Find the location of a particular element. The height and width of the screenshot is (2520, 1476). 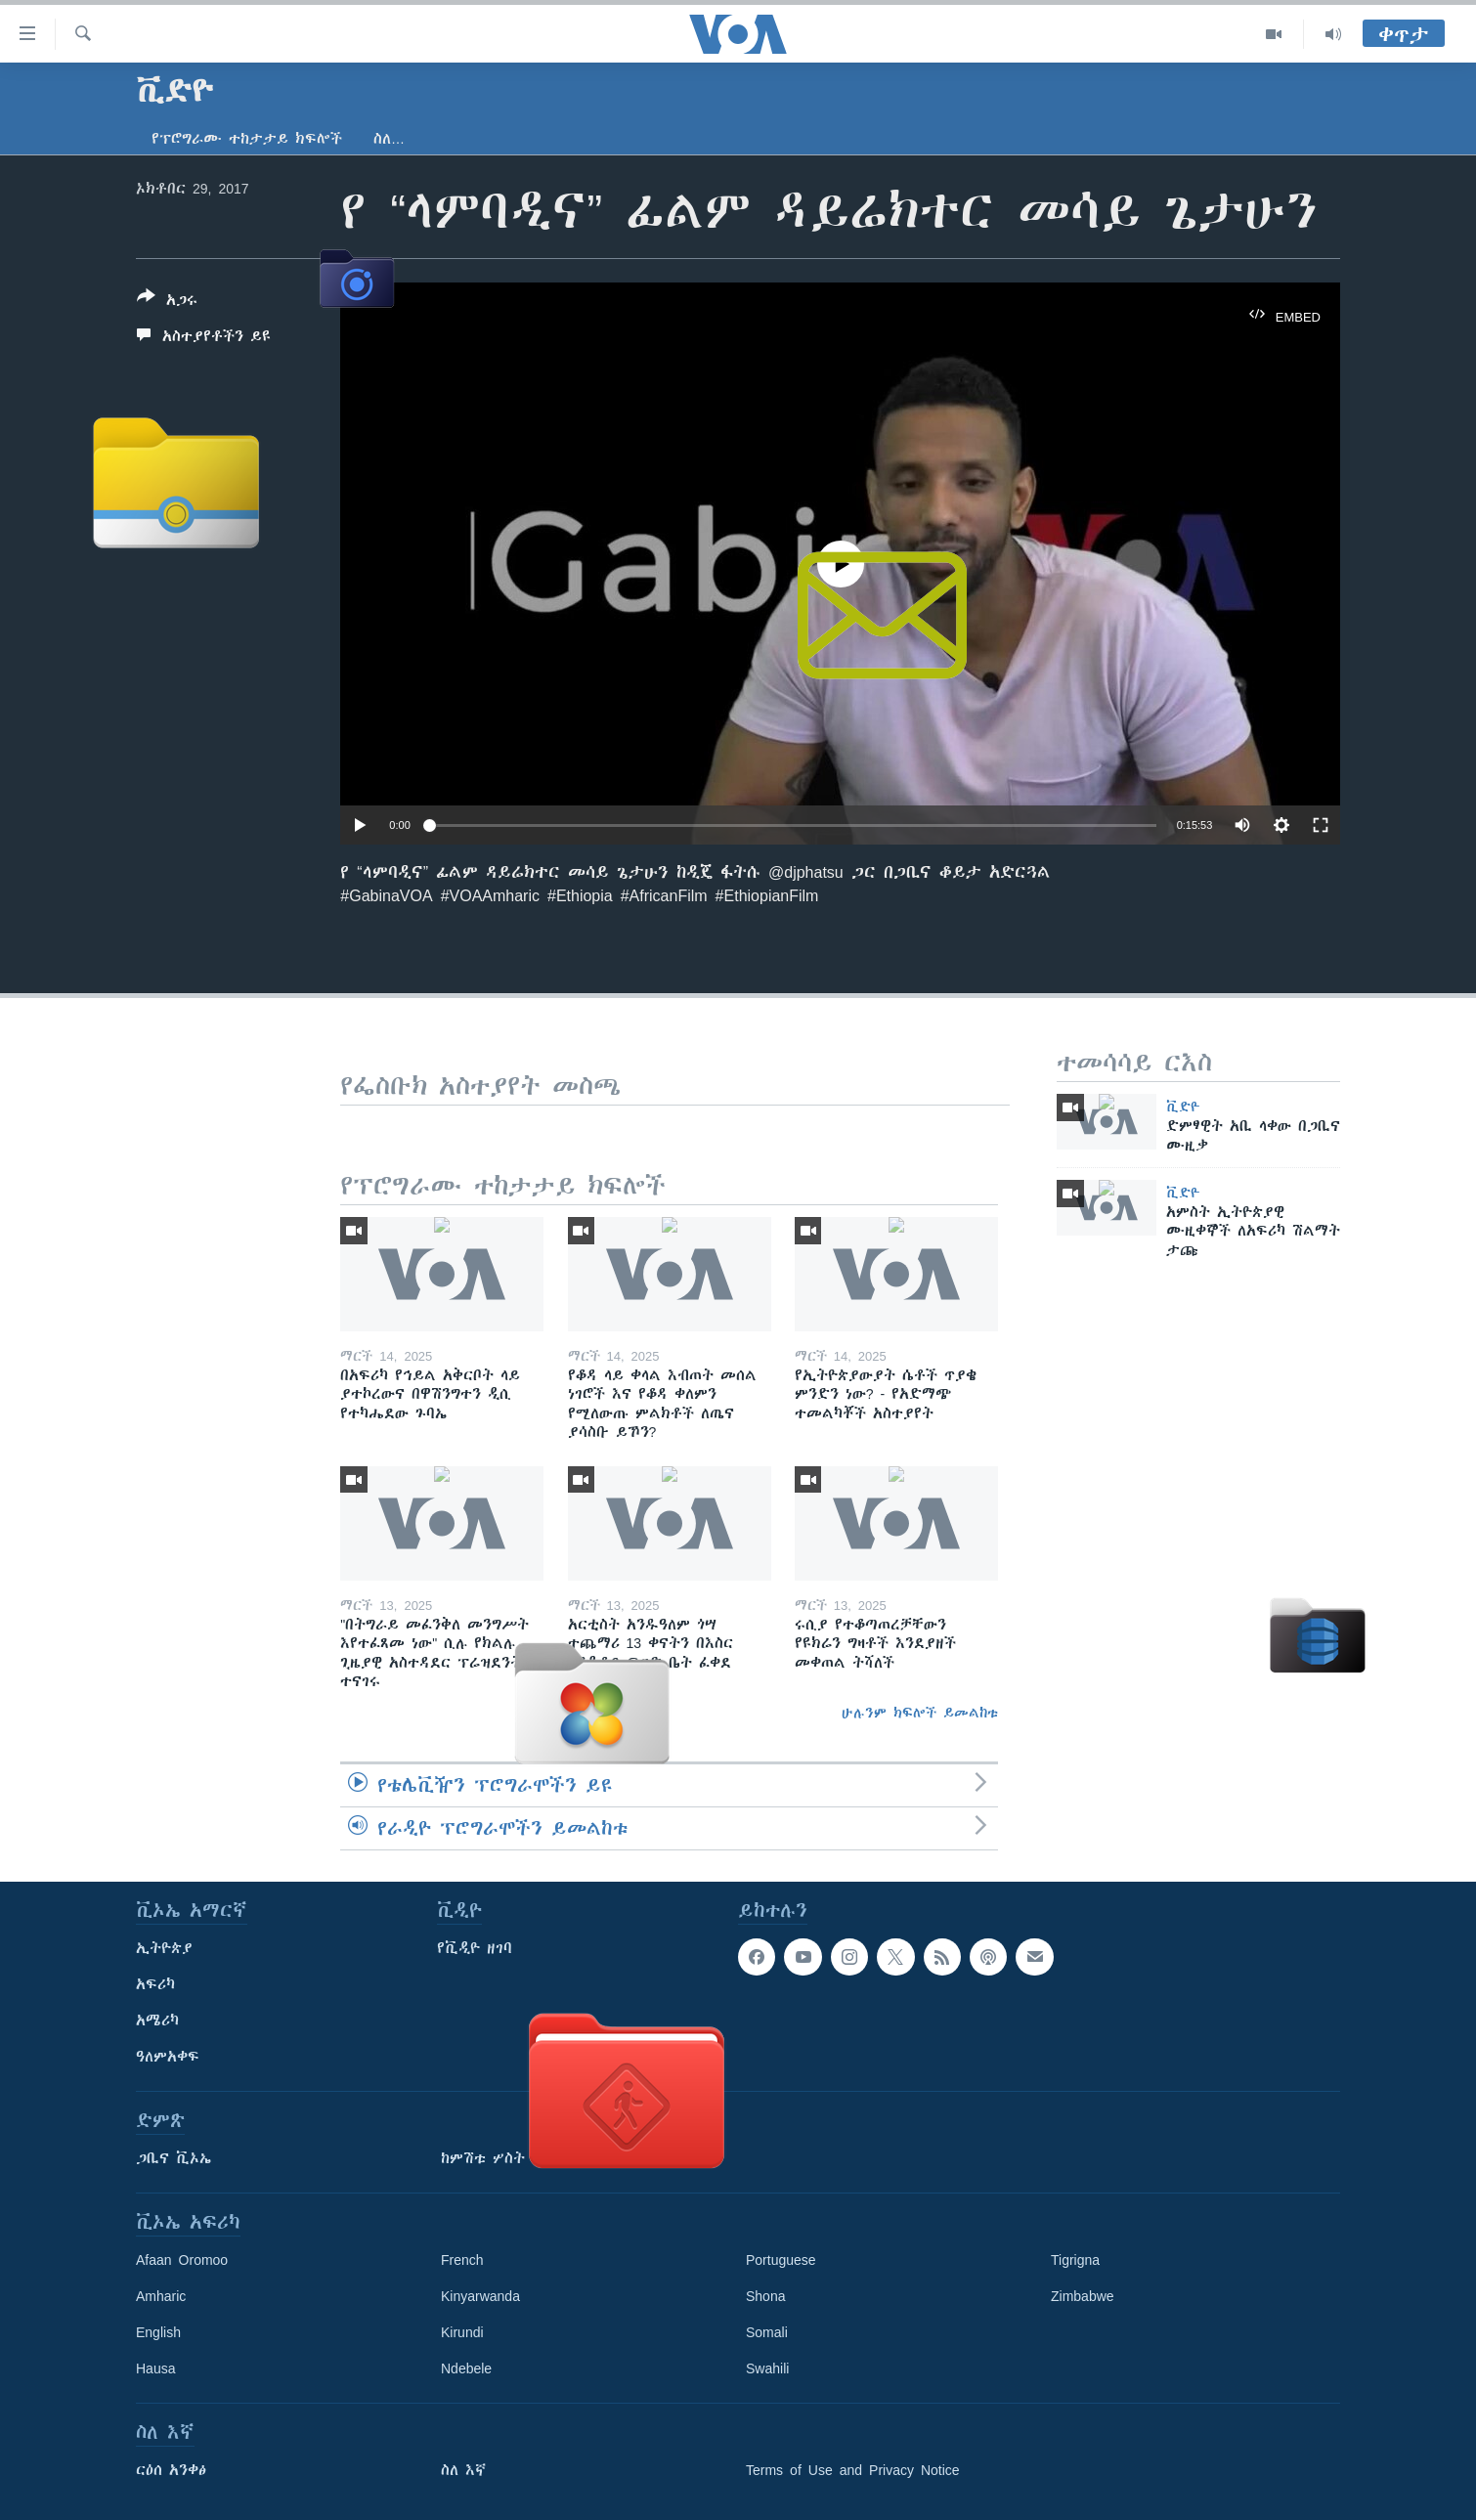

folder containing pokémon park ball game files is located at coordinates (175, 487).